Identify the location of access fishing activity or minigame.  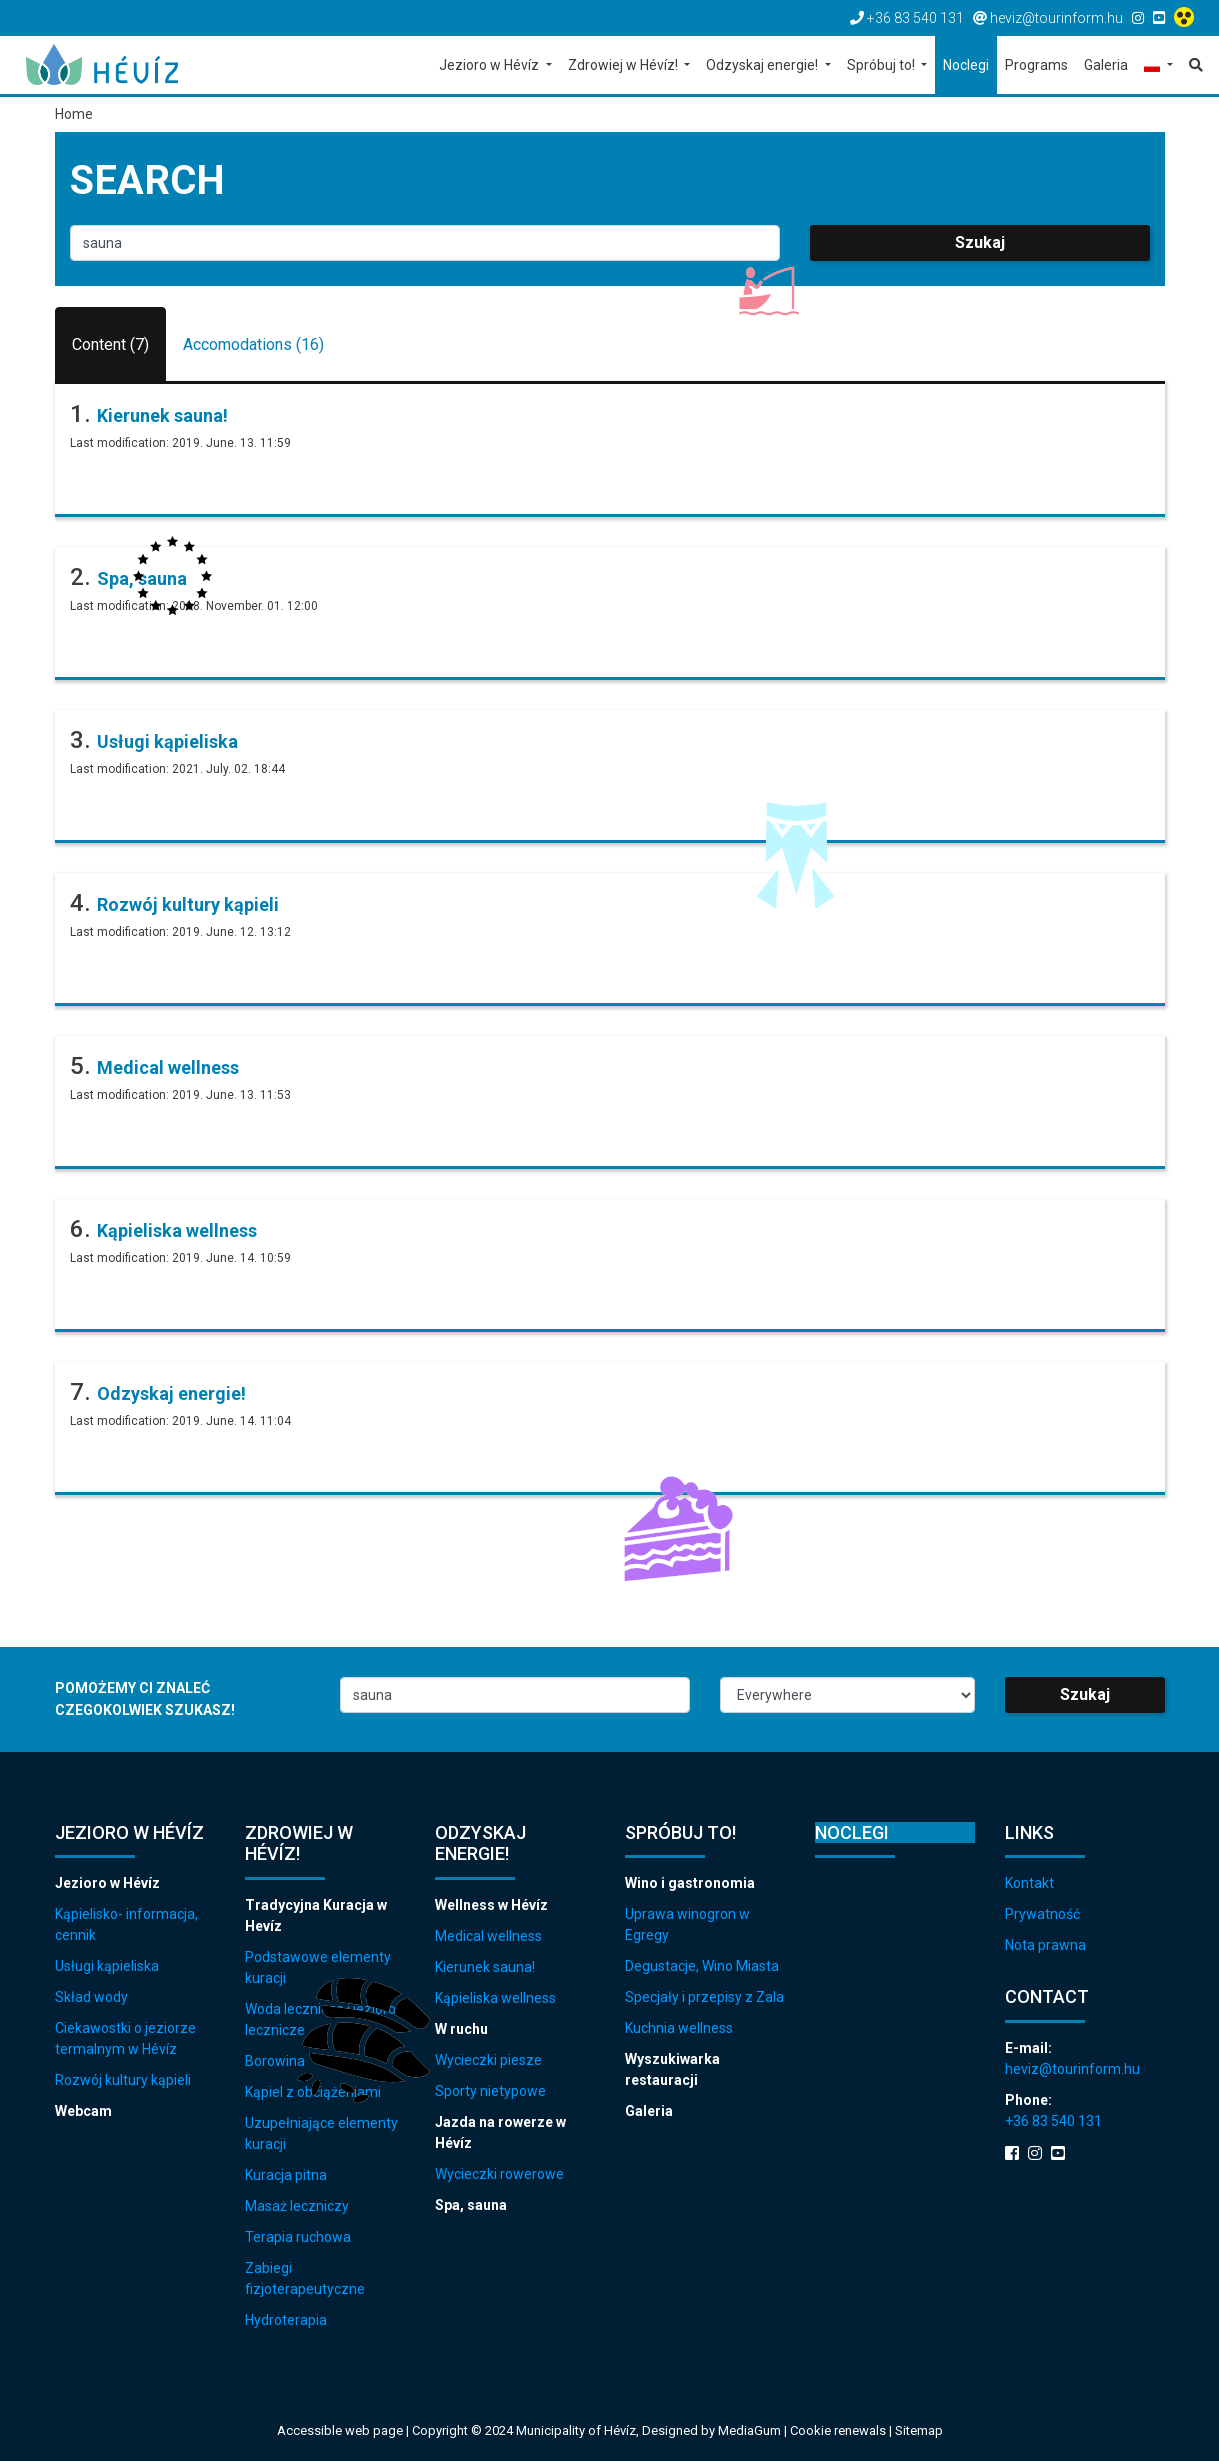
(769, 291).